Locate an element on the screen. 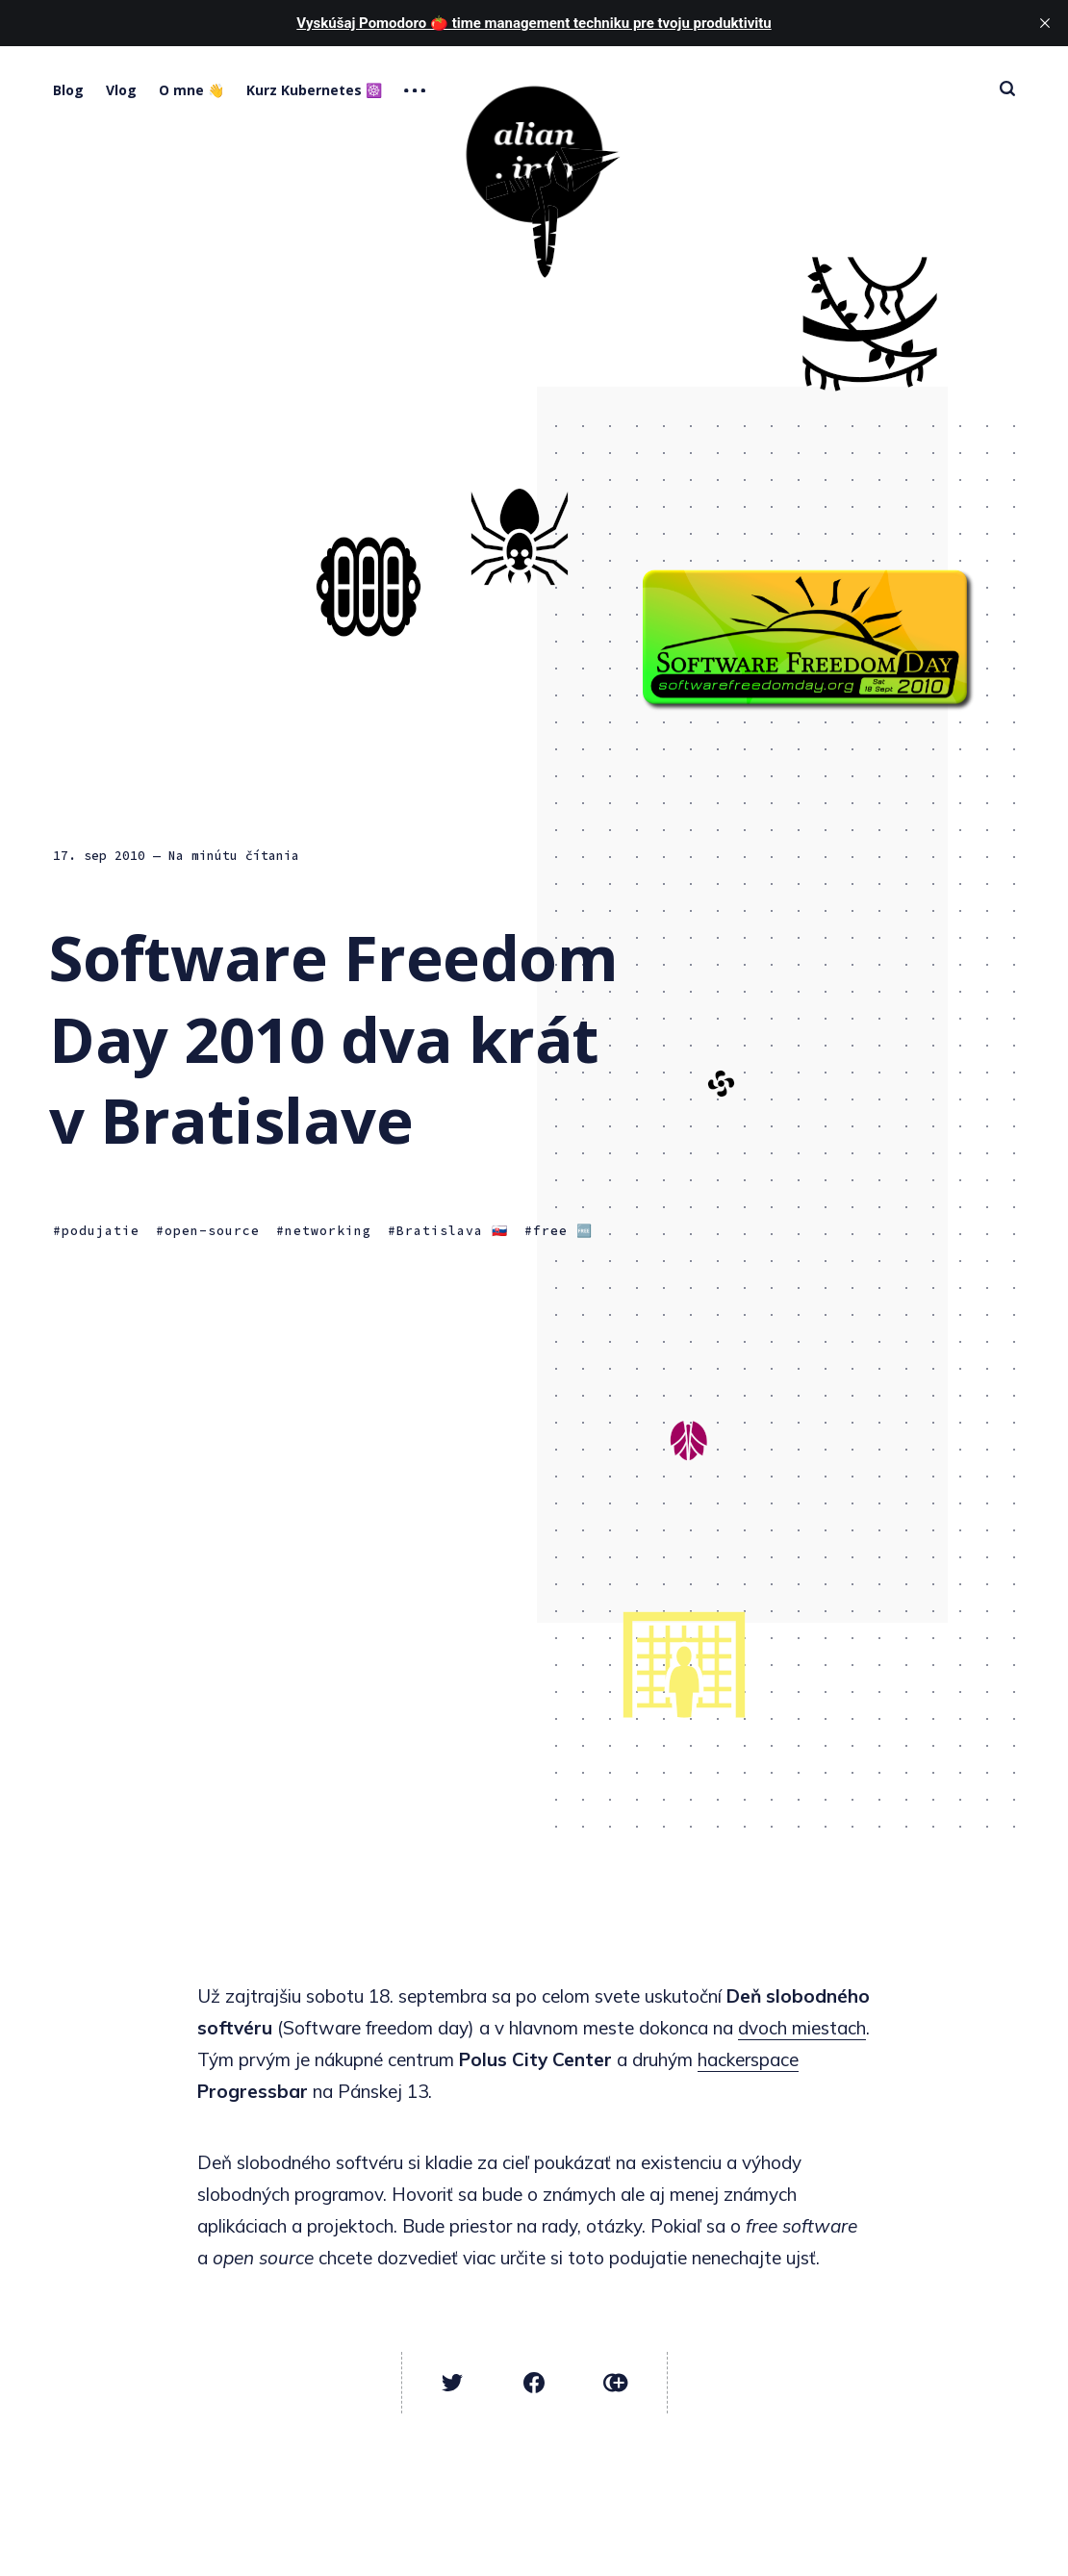 The image size is (1068, 2576). select goalkeeper position in team lineup is located at coordinates (684, 1657).